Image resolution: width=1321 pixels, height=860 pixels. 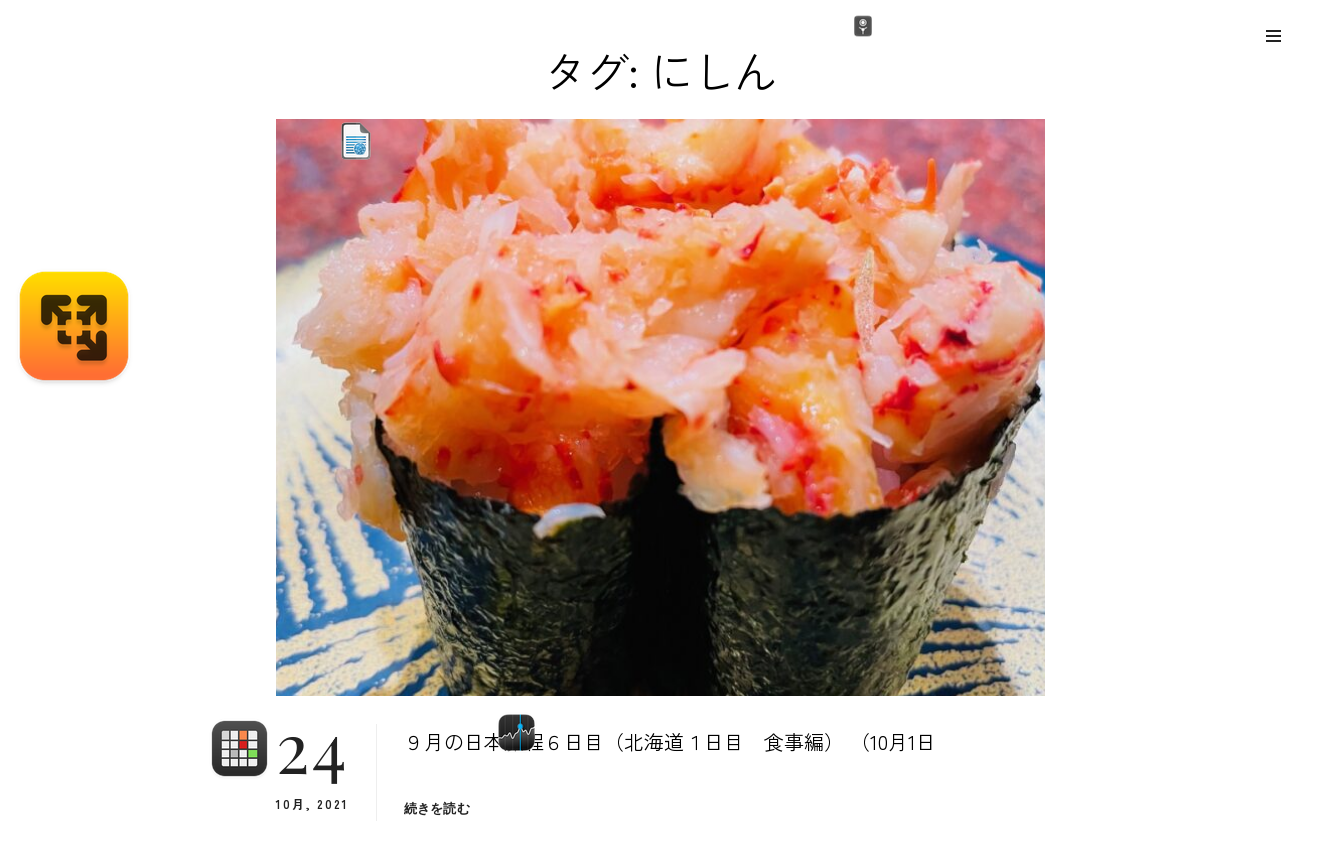 What do you see at coordinates (356, 141) in the screenshot?
I see `open a web document file` at bounding box center [356, 141].